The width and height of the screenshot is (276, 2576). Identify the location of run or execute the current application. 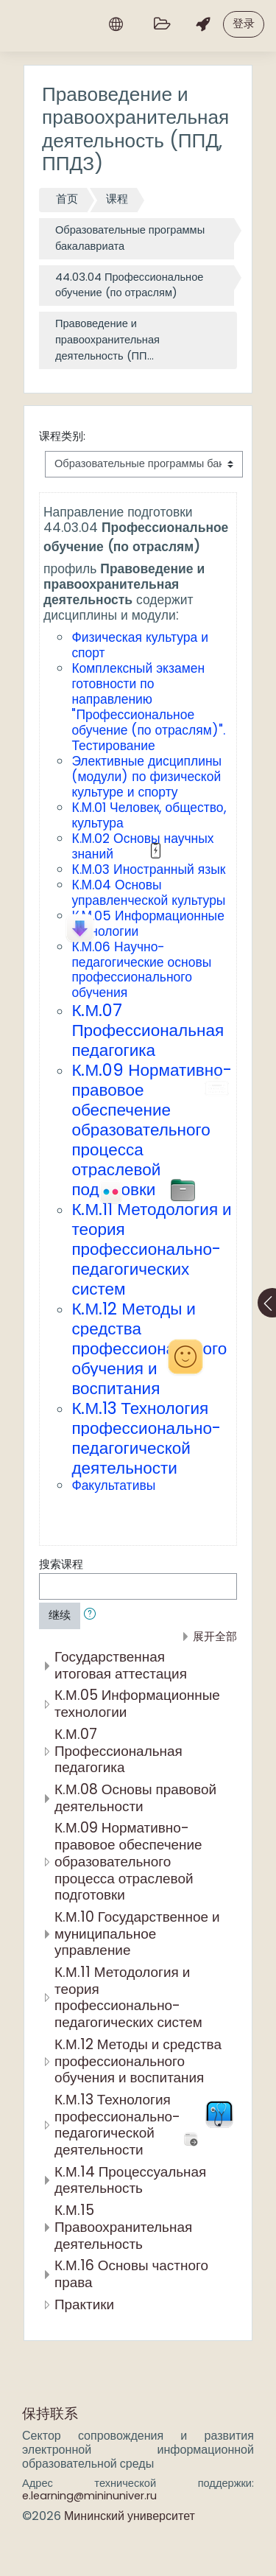
(191, 2139).